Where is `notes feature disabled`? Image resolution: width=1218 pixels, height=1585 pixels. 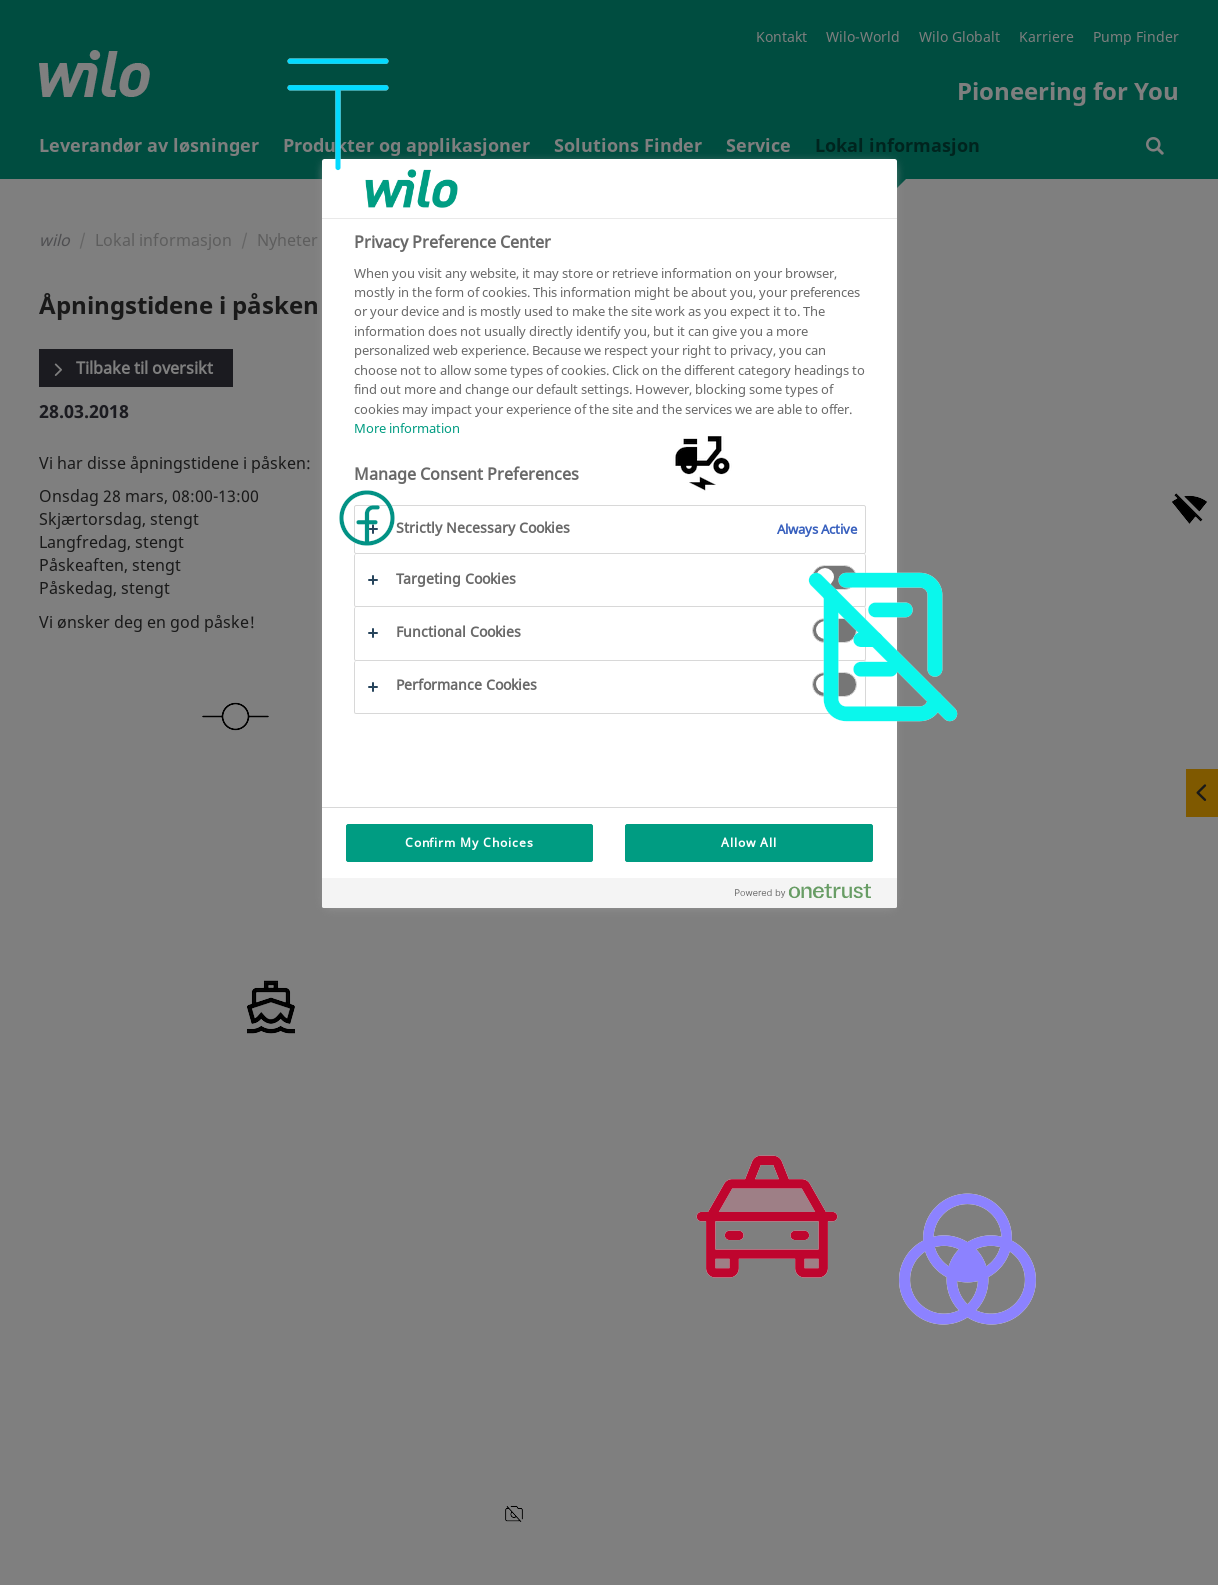
notes feature disabled is located at coordinates (883, 647).